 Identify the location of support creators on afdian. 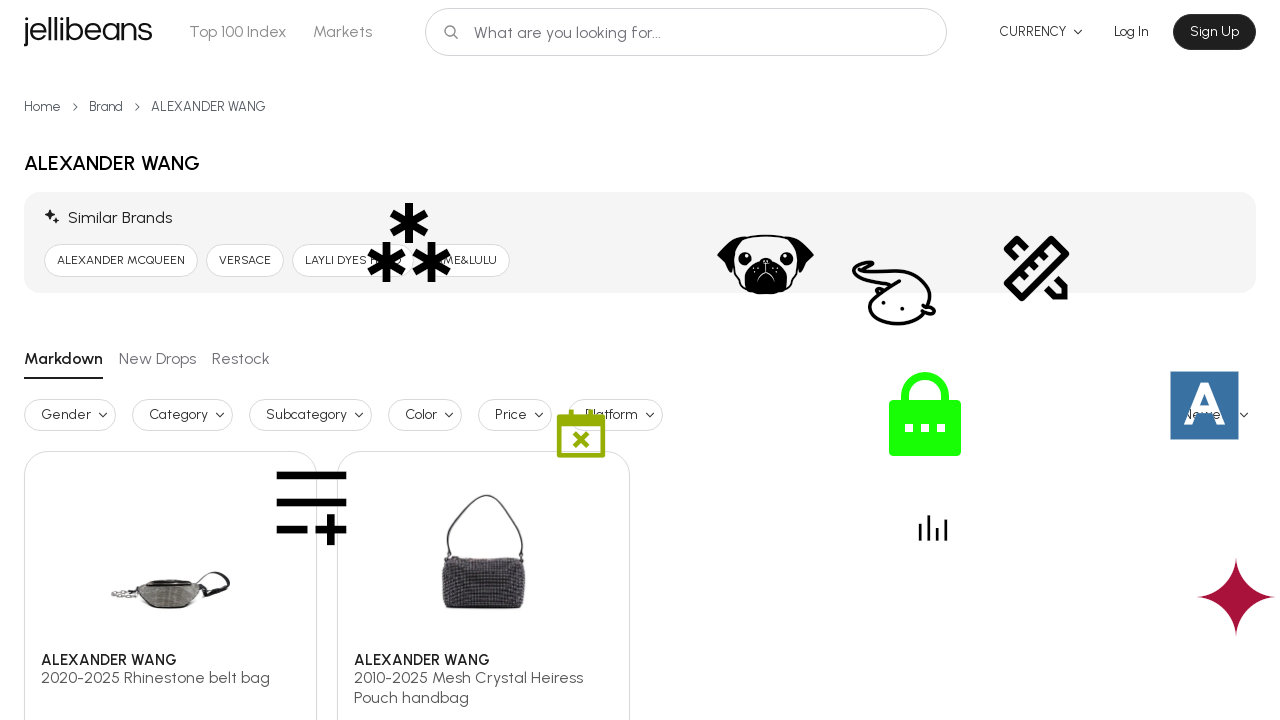
(894, 293).